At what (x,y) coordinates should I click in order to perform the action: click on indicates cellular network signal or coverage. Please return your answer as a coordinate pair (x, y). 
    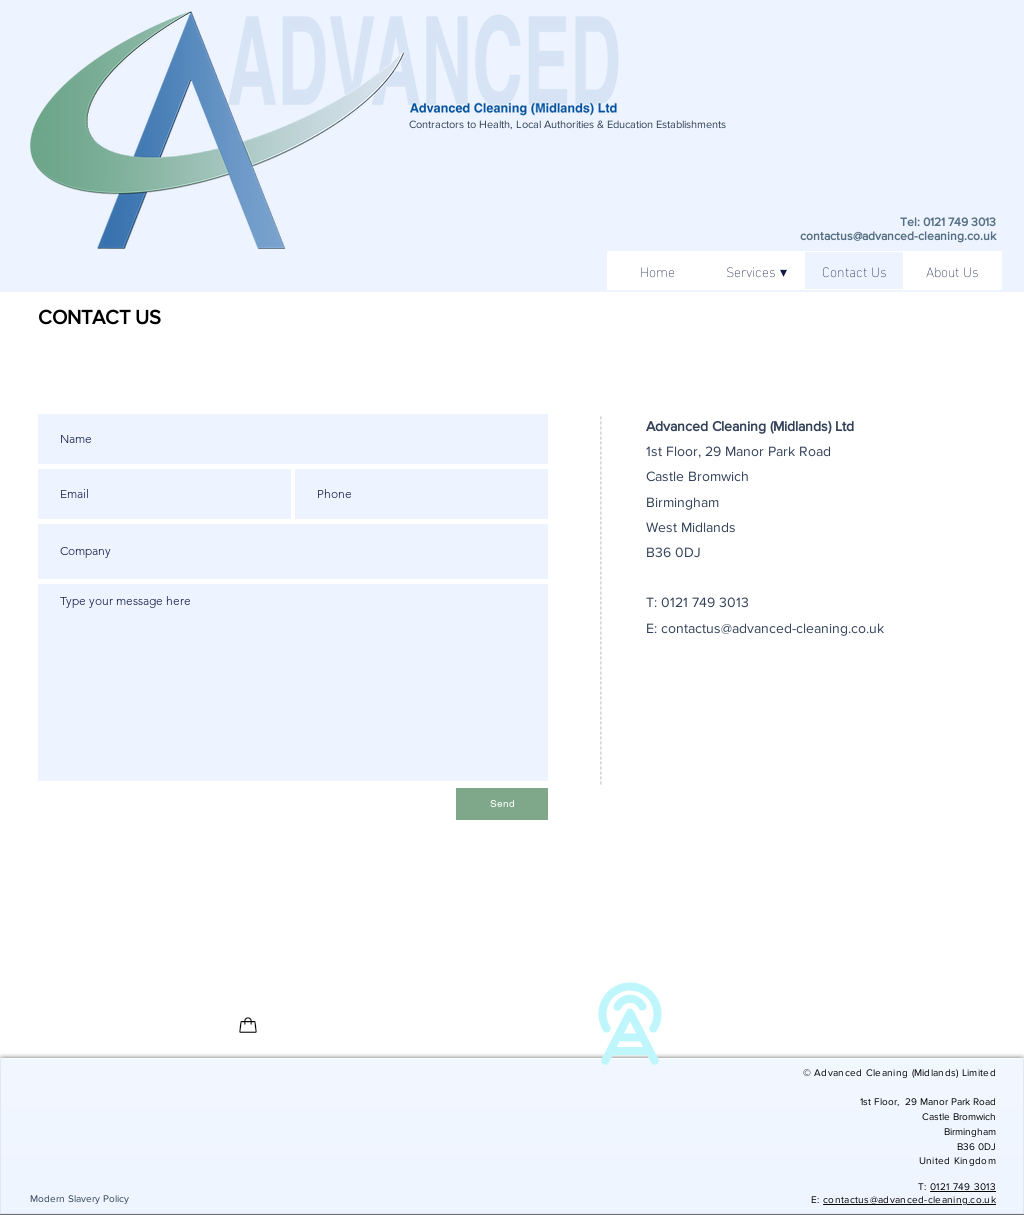
    Looking at the image, I should click on (630, 1025).